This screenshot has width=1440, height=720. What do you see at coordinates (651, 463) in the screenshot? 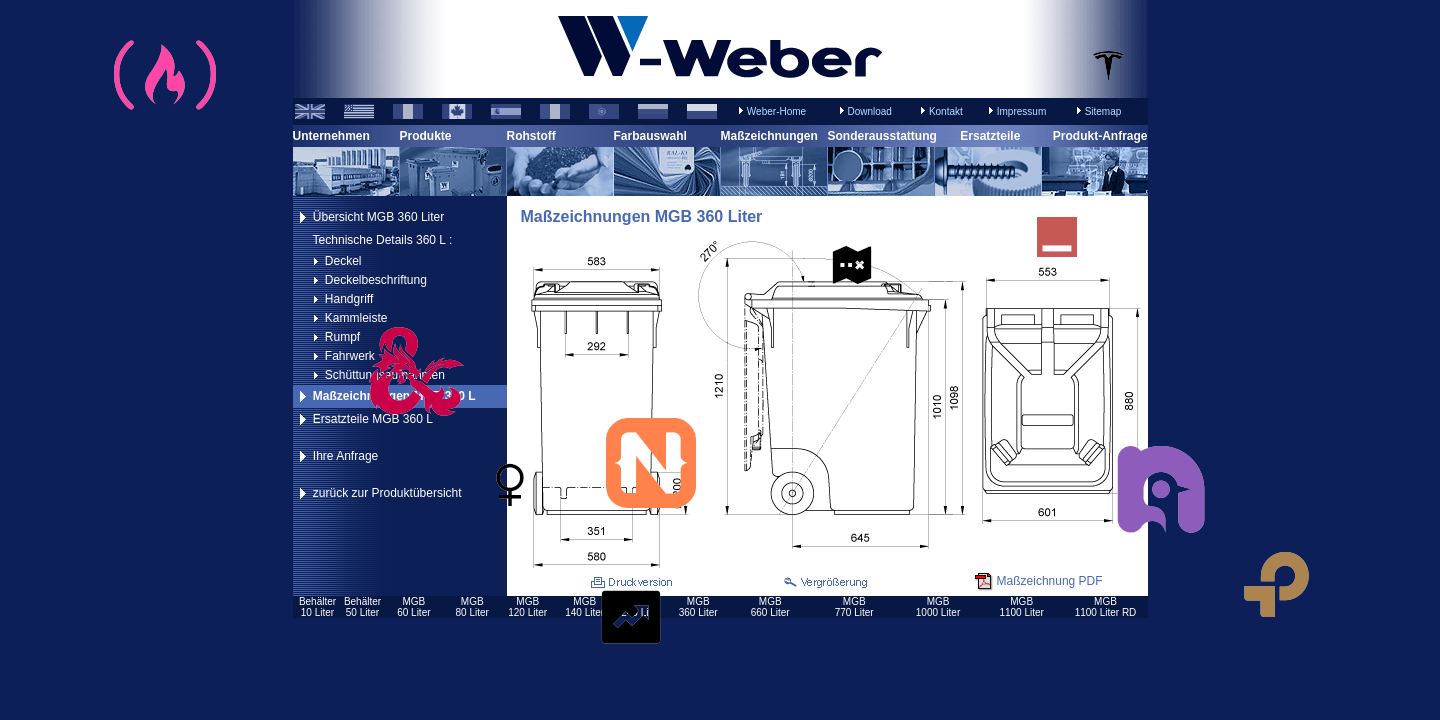
I see `nativescript app or framework logo` at bounding box center [651, 463].